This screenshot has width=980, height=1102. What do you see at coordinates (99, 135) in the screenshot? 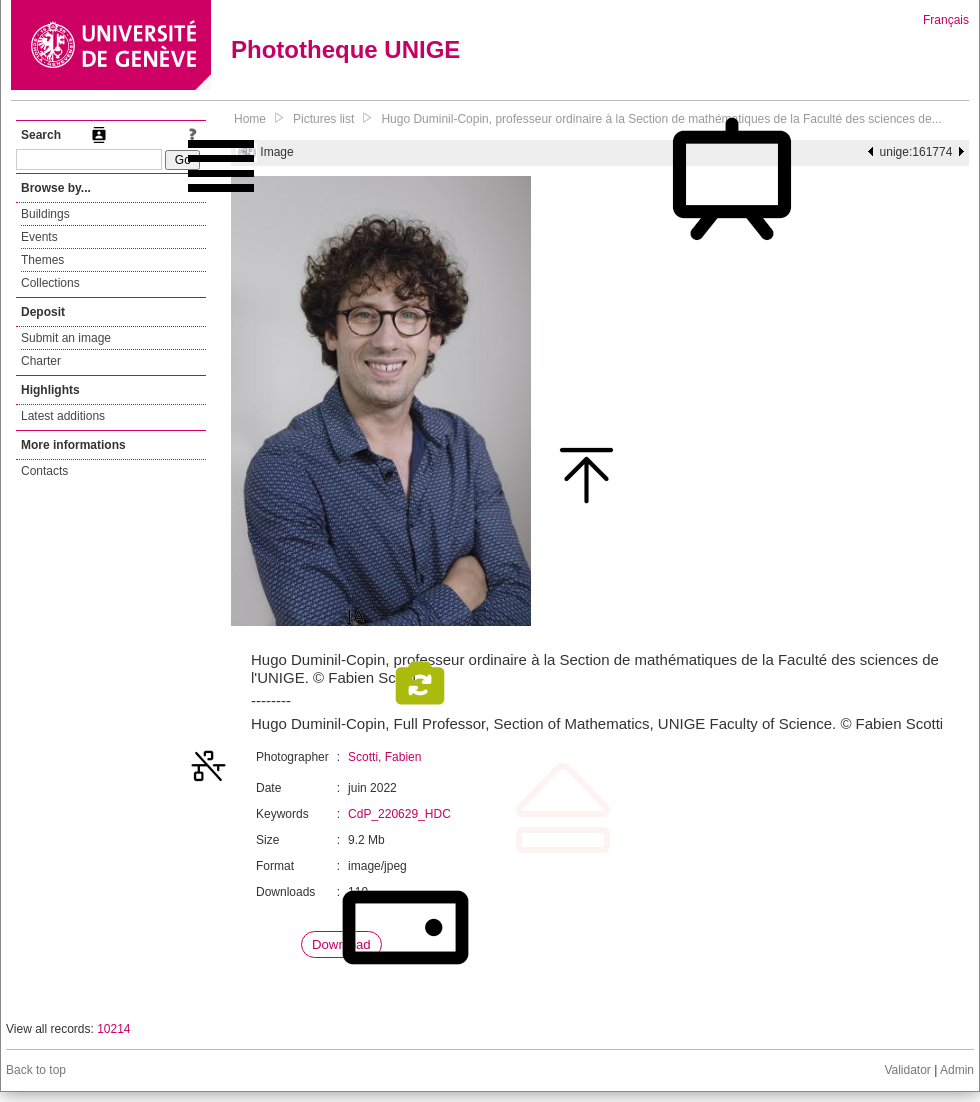
I see `access your contacts list` at bounding box center [99, 135].